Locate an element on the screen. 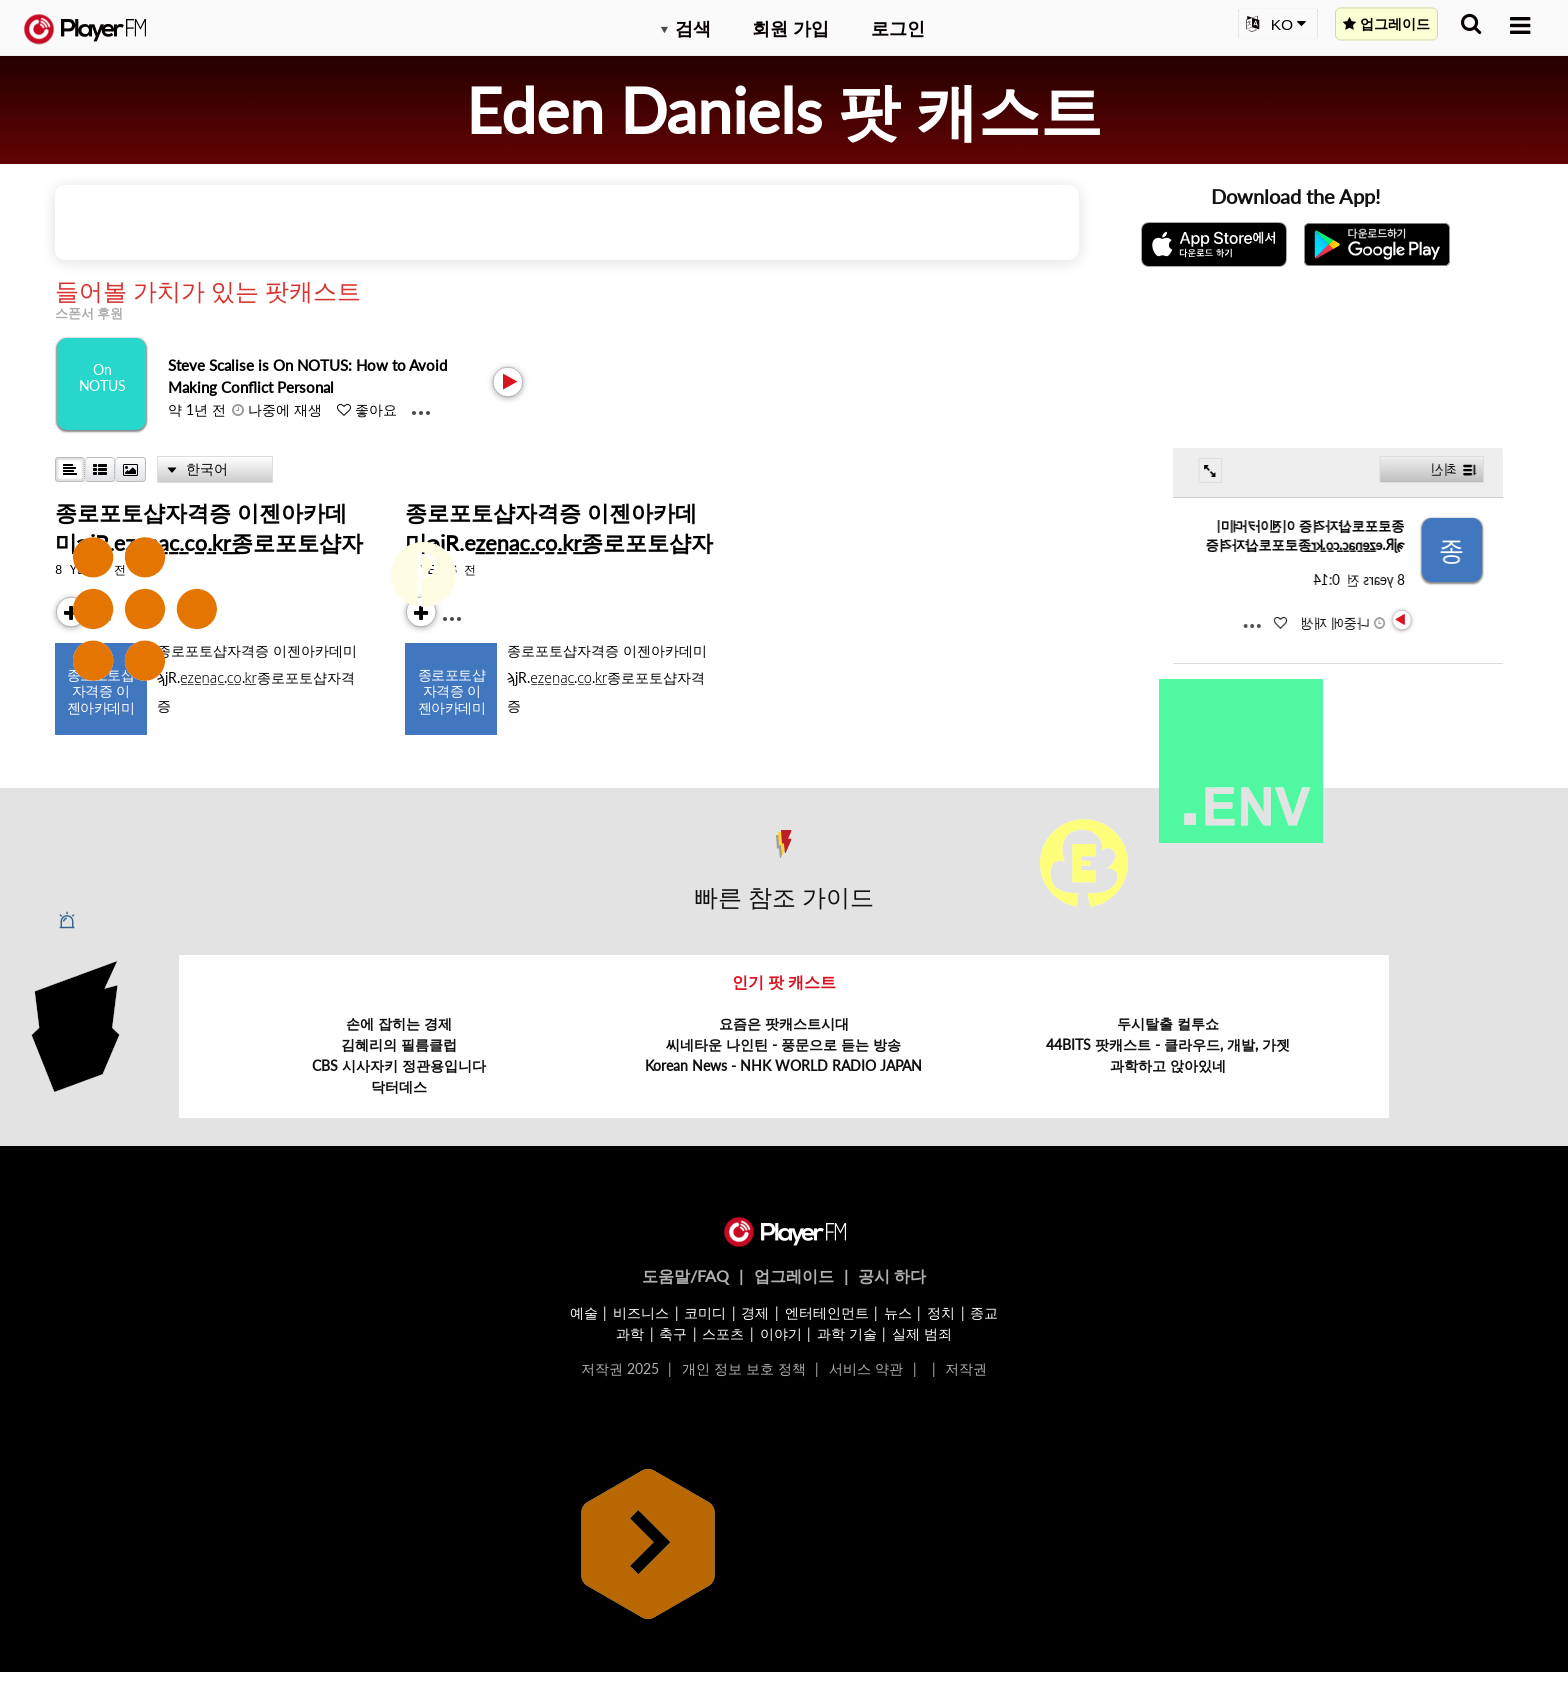  open the mubi streaming app is located at coordinates (145, 609).